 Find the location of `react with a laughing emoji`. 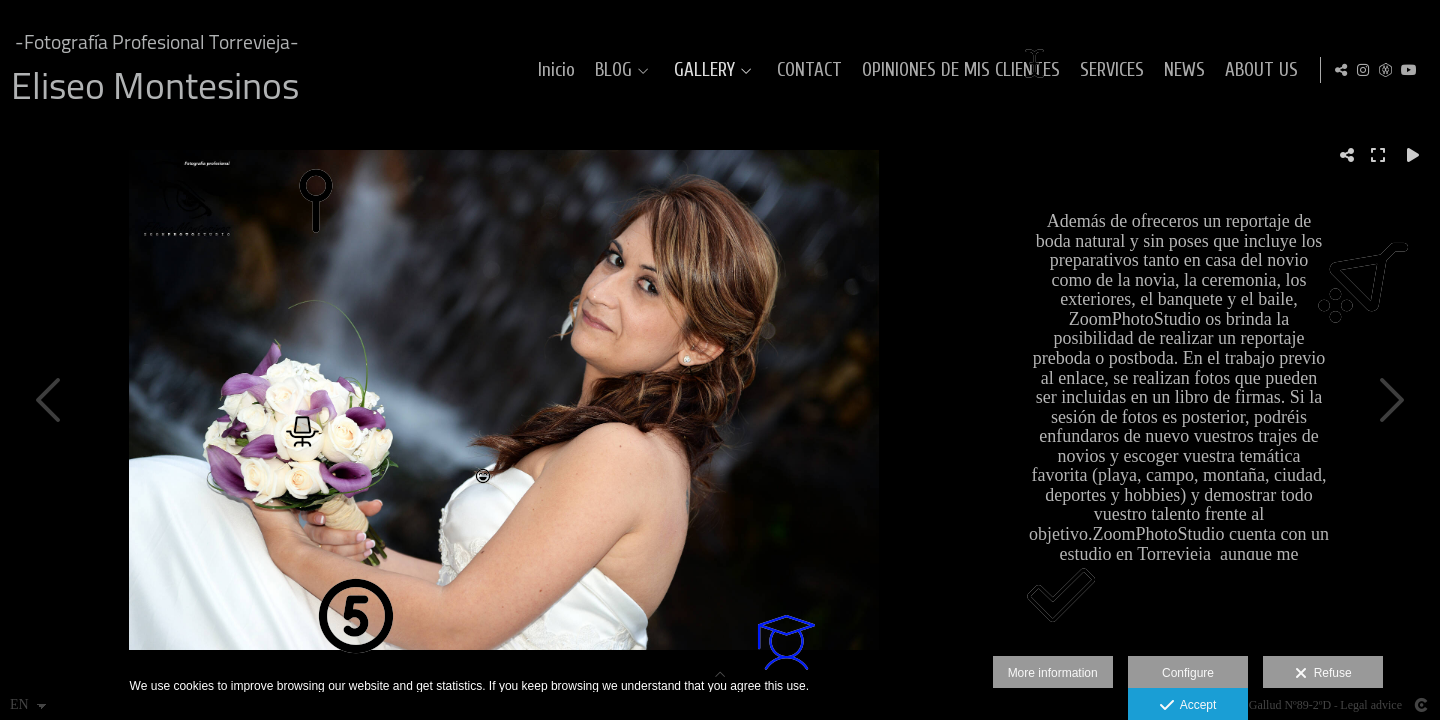

react with a laughing emoji is located at coordinates (483, 476).